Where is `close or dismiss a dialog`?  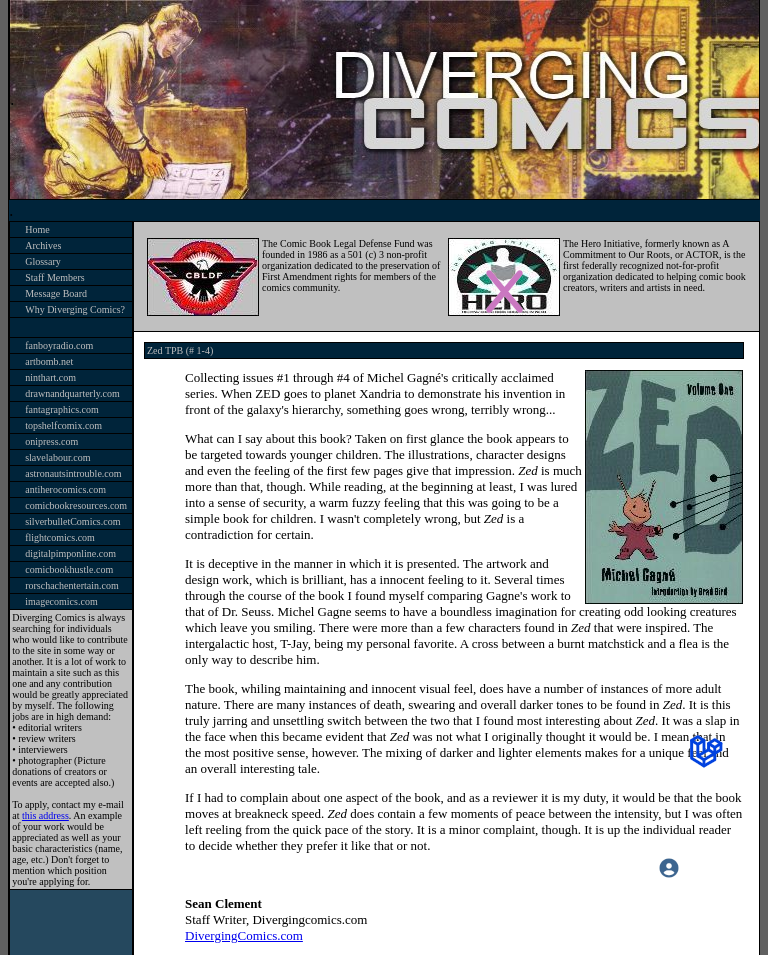 close or dismiss a dialog is located at coordinates (504, 291).